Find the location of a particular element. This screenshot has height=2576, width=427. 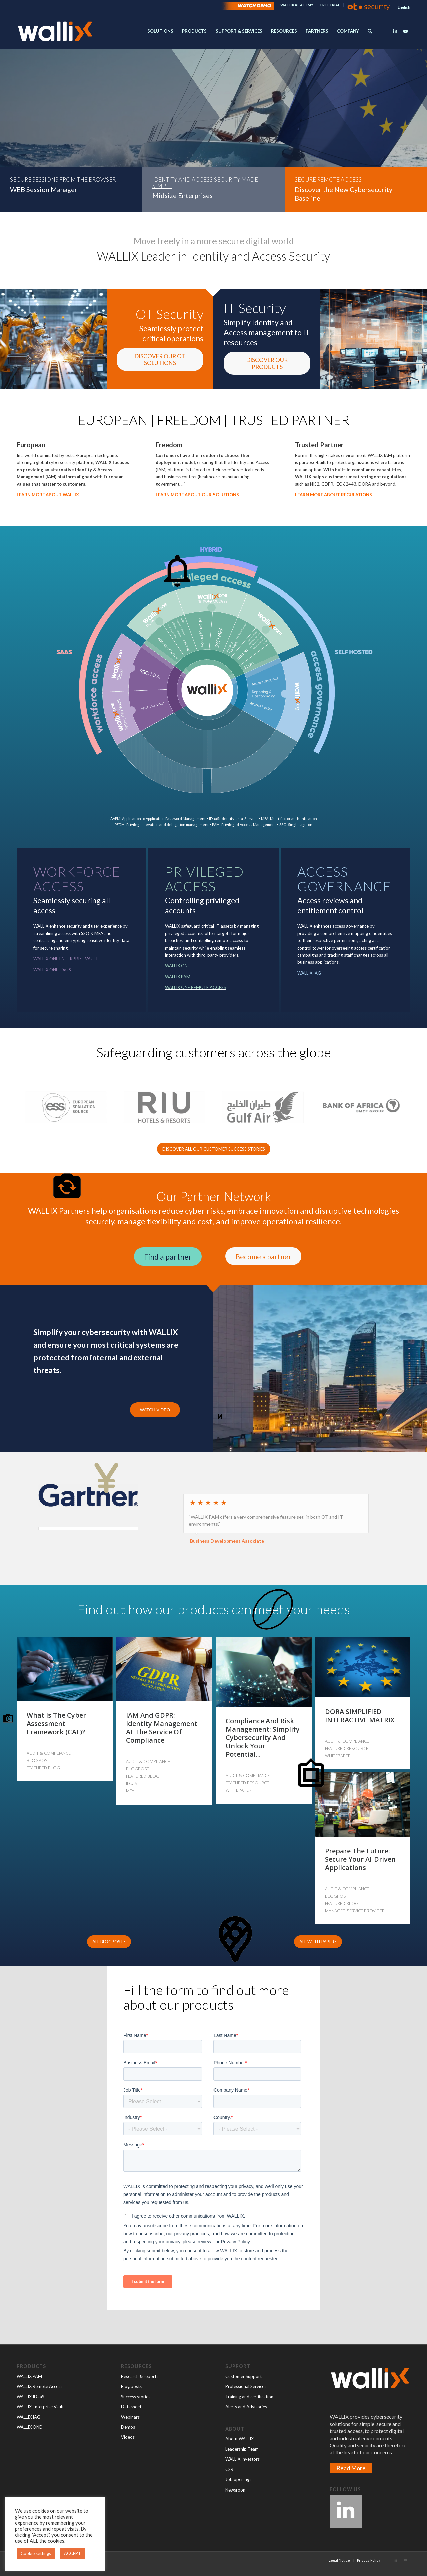

browse coffee shop locations is located at coordinates (273, 1609).